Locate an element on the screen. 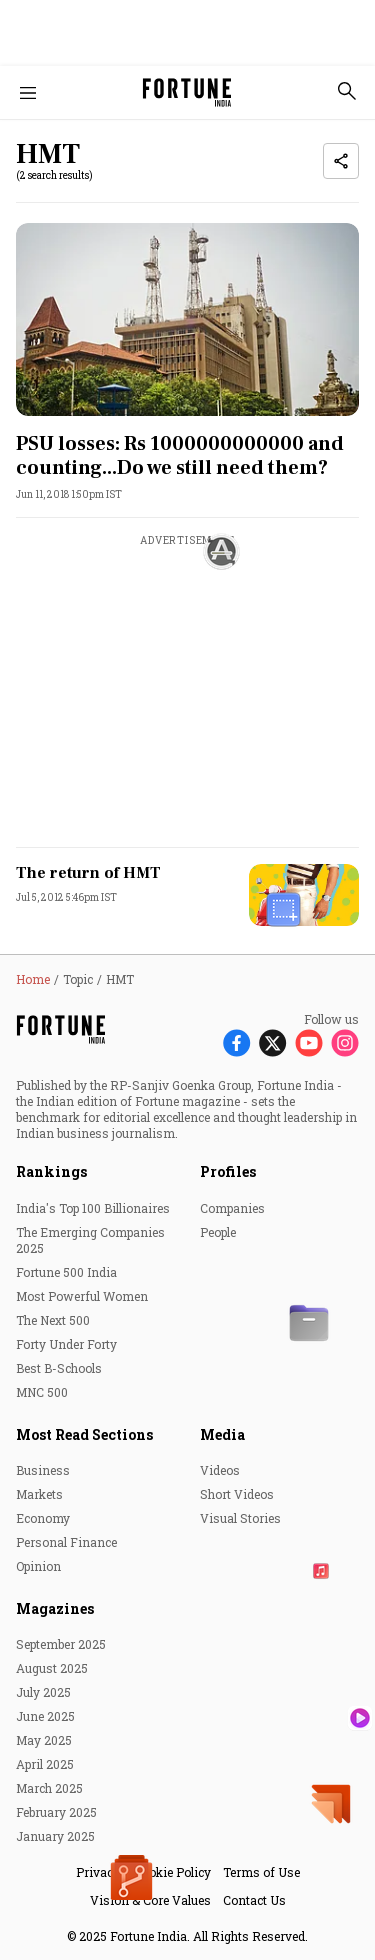 The width and height of the screenshot is (375, 1960). open the nautilus file manager is located at coordinates (309, 1323).